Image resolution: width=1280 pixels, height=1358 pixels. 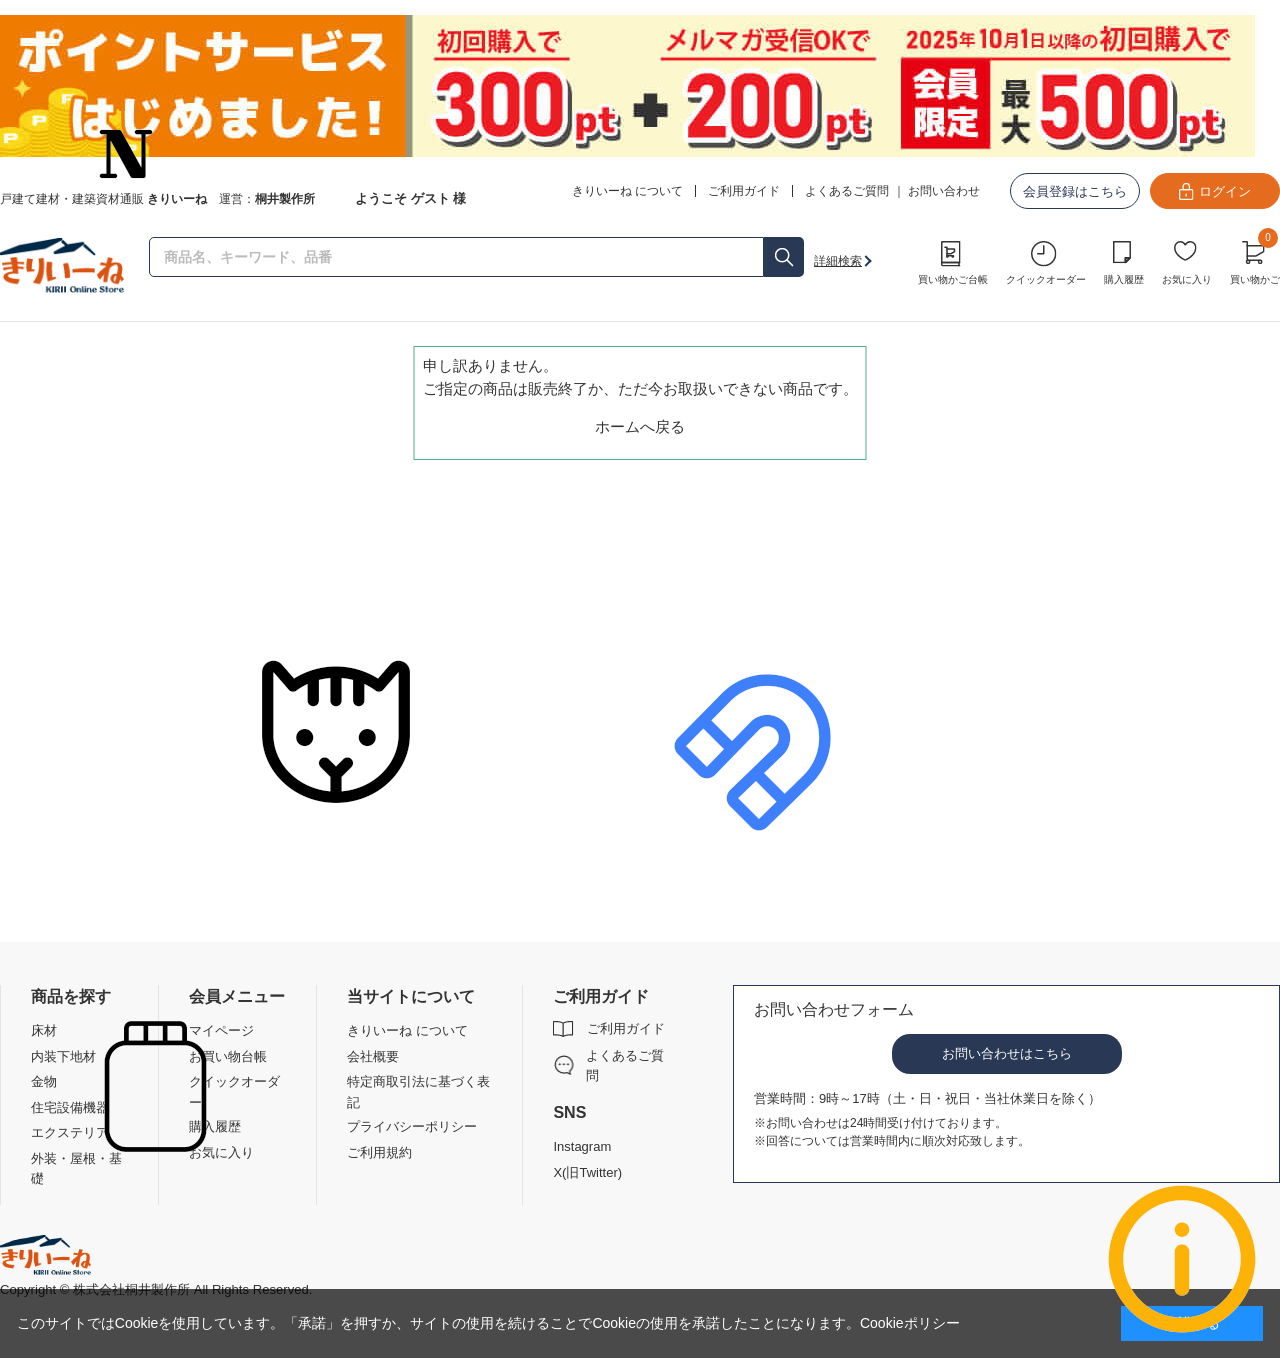 What do you see at coordinates (126, 154) in the screenshot?
I see `open notion app` at bounding box center [126, 154].